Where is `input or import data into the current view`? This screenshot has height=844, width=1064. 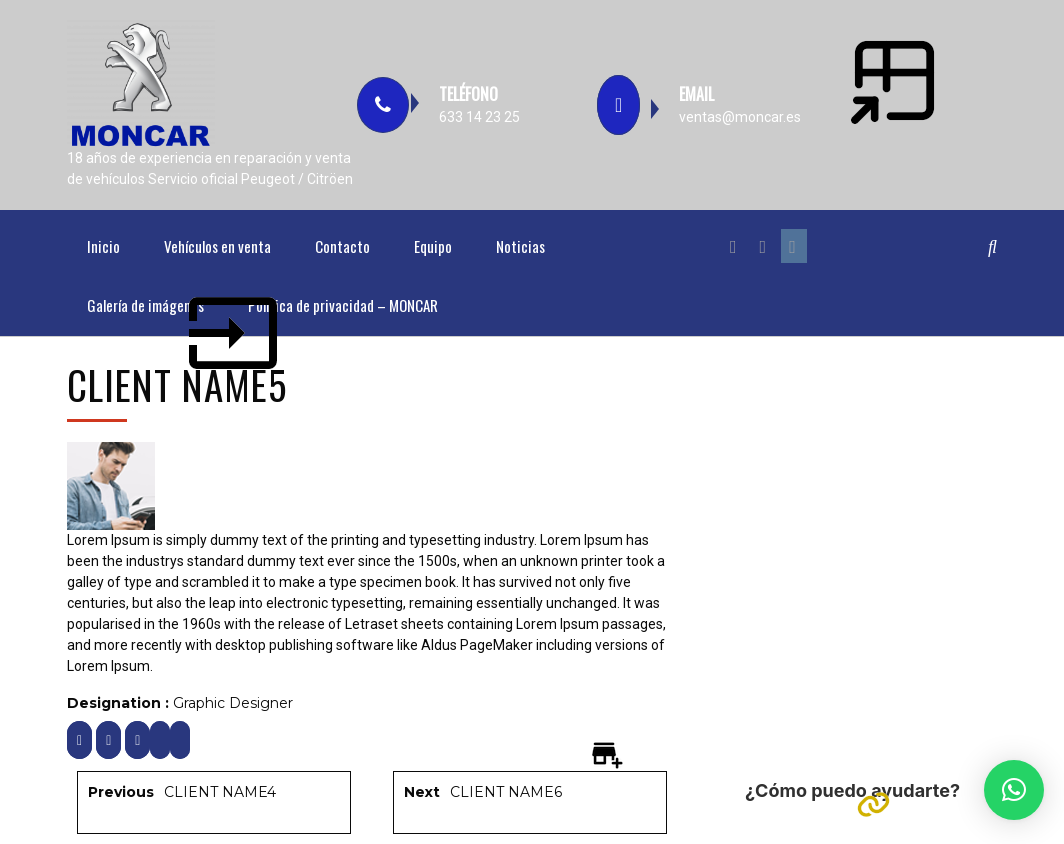 input or import data into the current view is located at coordinates (233, 333).